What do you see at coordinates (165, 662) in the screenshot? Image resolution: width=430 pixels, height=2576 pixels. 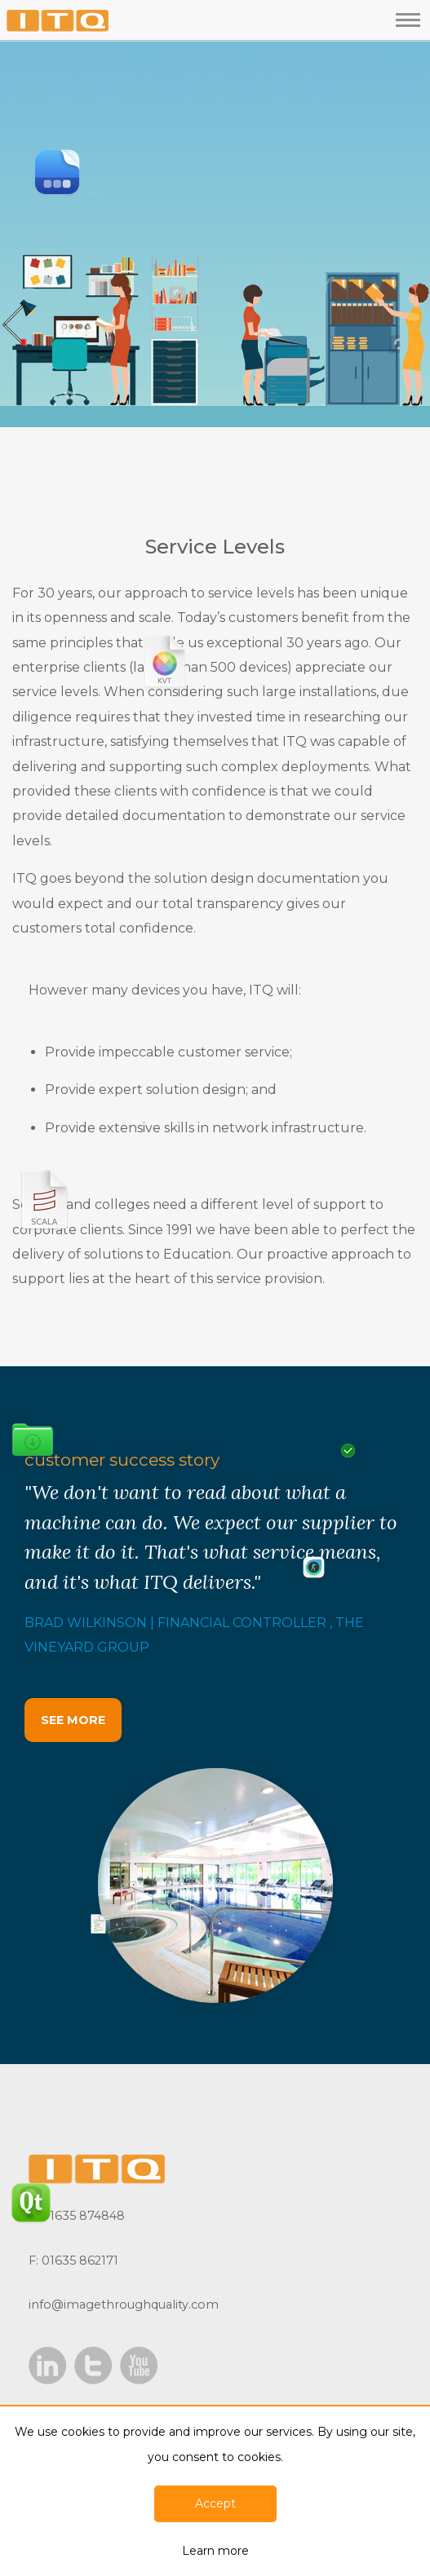 I see `a KVT text file associated with Krita vector graphics` at bounding box center [165, 662].